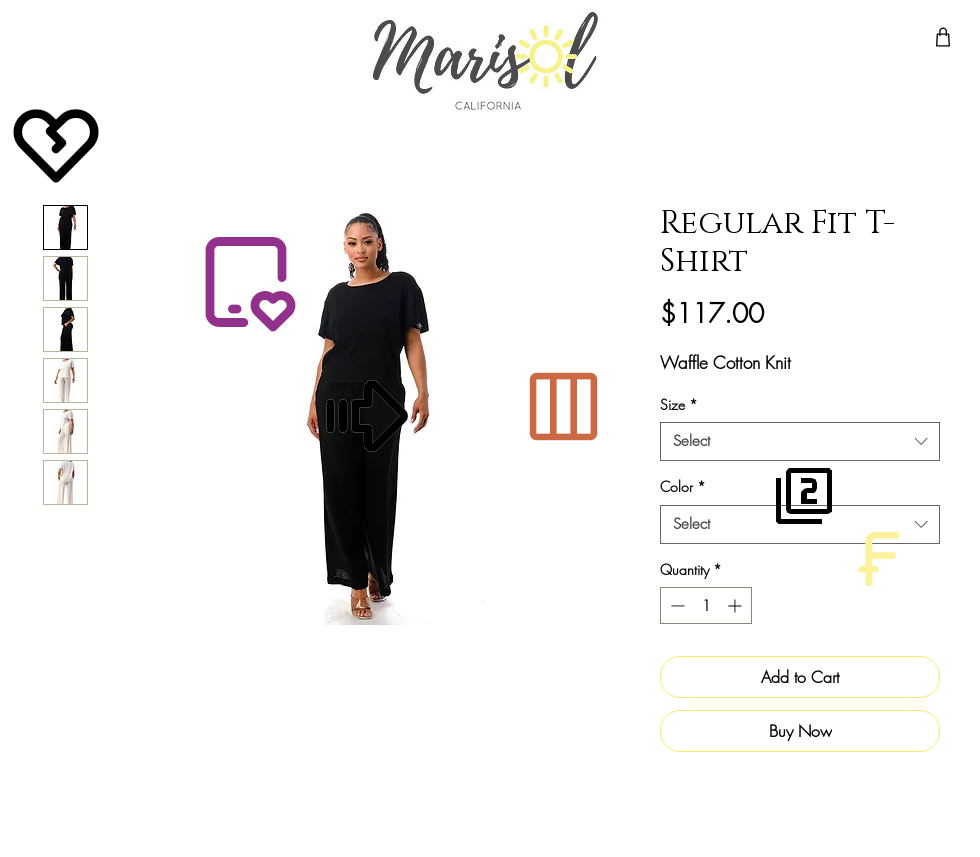 Image resolution: width=980 pixels, height=857 pixels. What do you see at coordinates (368, 416) in the screenshot?
I see `skip forward or advance to next item` at bounding box center [368, 416].